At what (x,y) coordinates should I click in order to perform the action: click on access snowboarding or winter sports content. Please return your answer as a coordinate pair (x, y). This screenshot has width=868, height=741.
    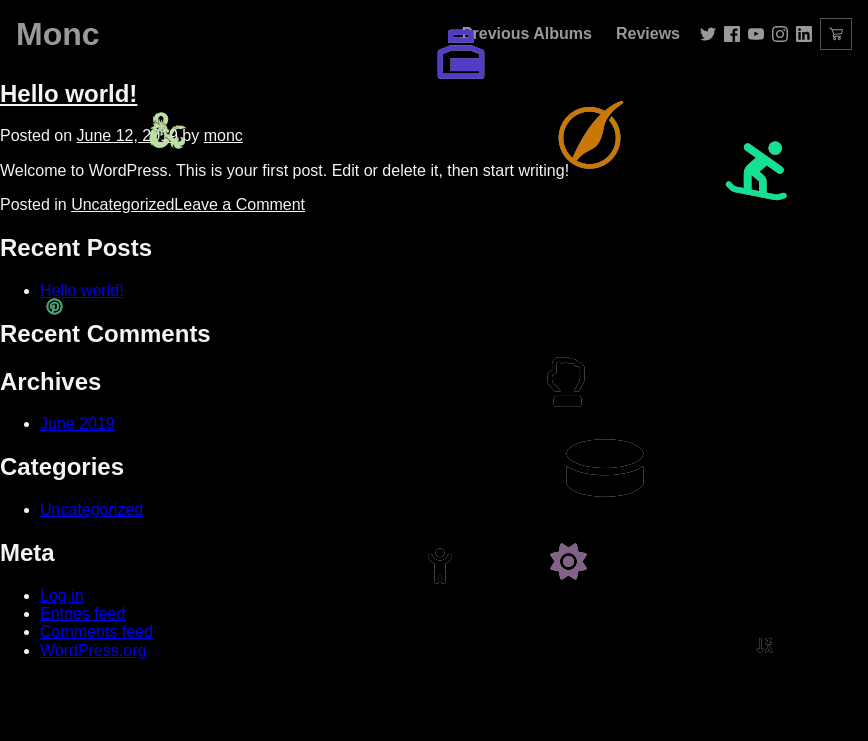
    Looking at the image, I should click on (759, 170).